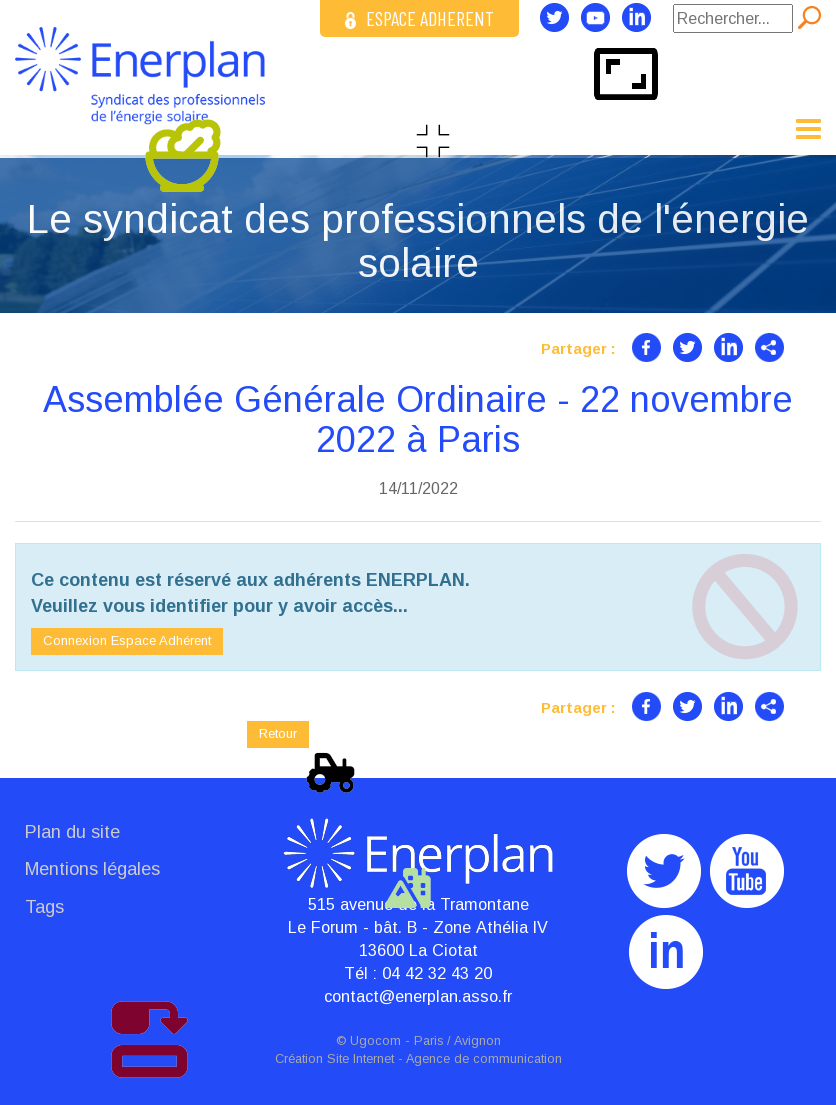  Describe the element at coordinates (408, 888) in the screenshot. I see `explore outdoor and urban destinations` at that location.